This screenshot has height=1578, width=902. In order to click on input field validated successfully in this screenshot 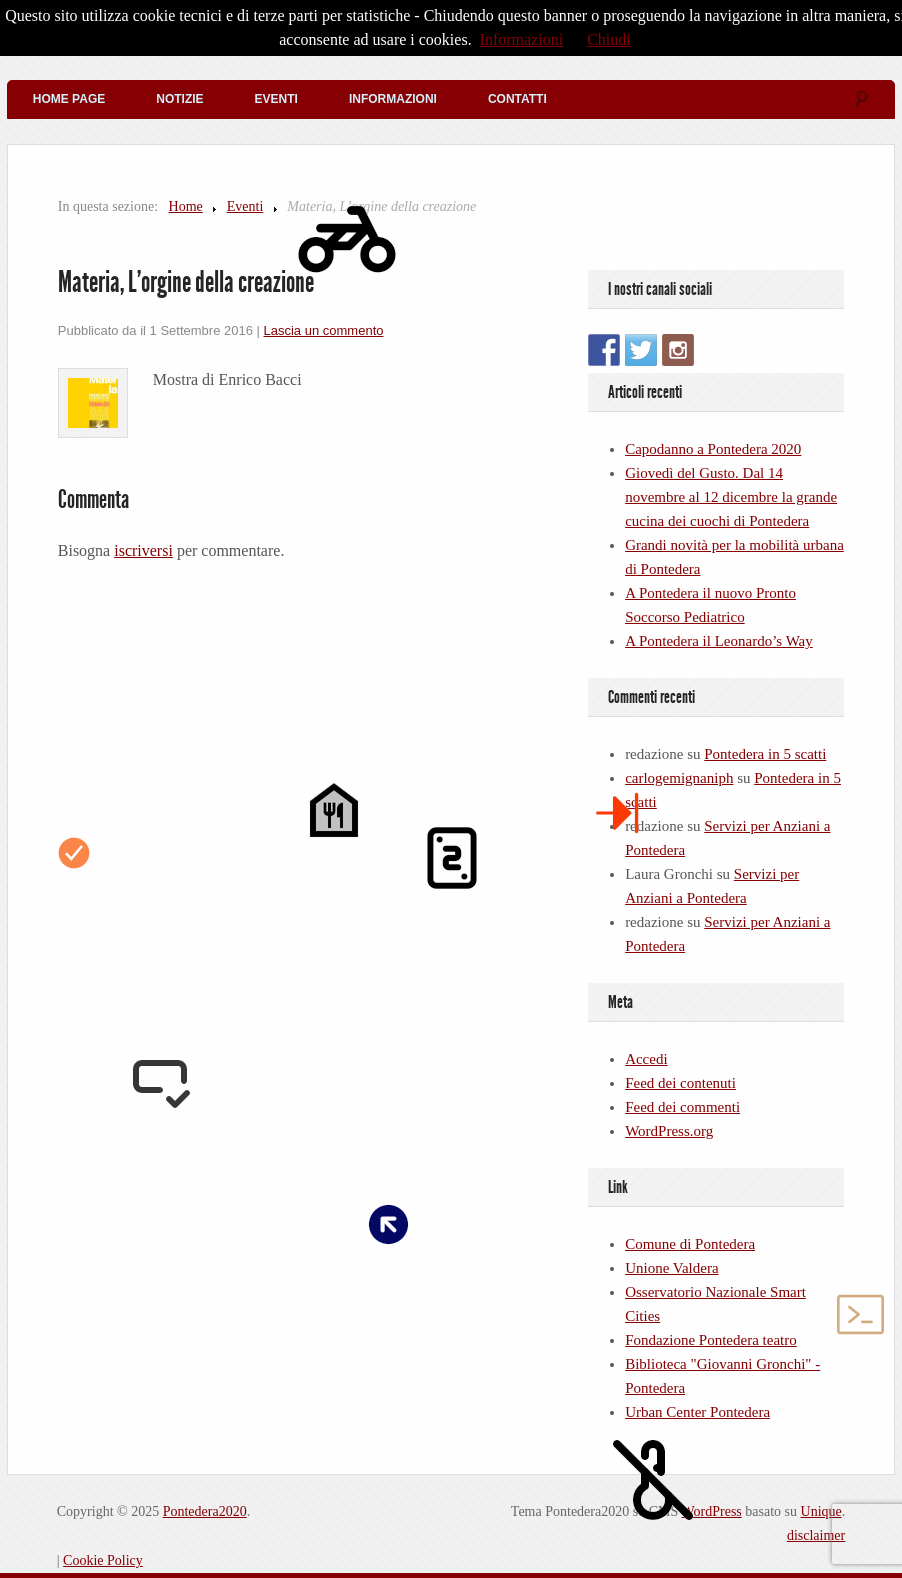, I will do `click(160, 1078)`.